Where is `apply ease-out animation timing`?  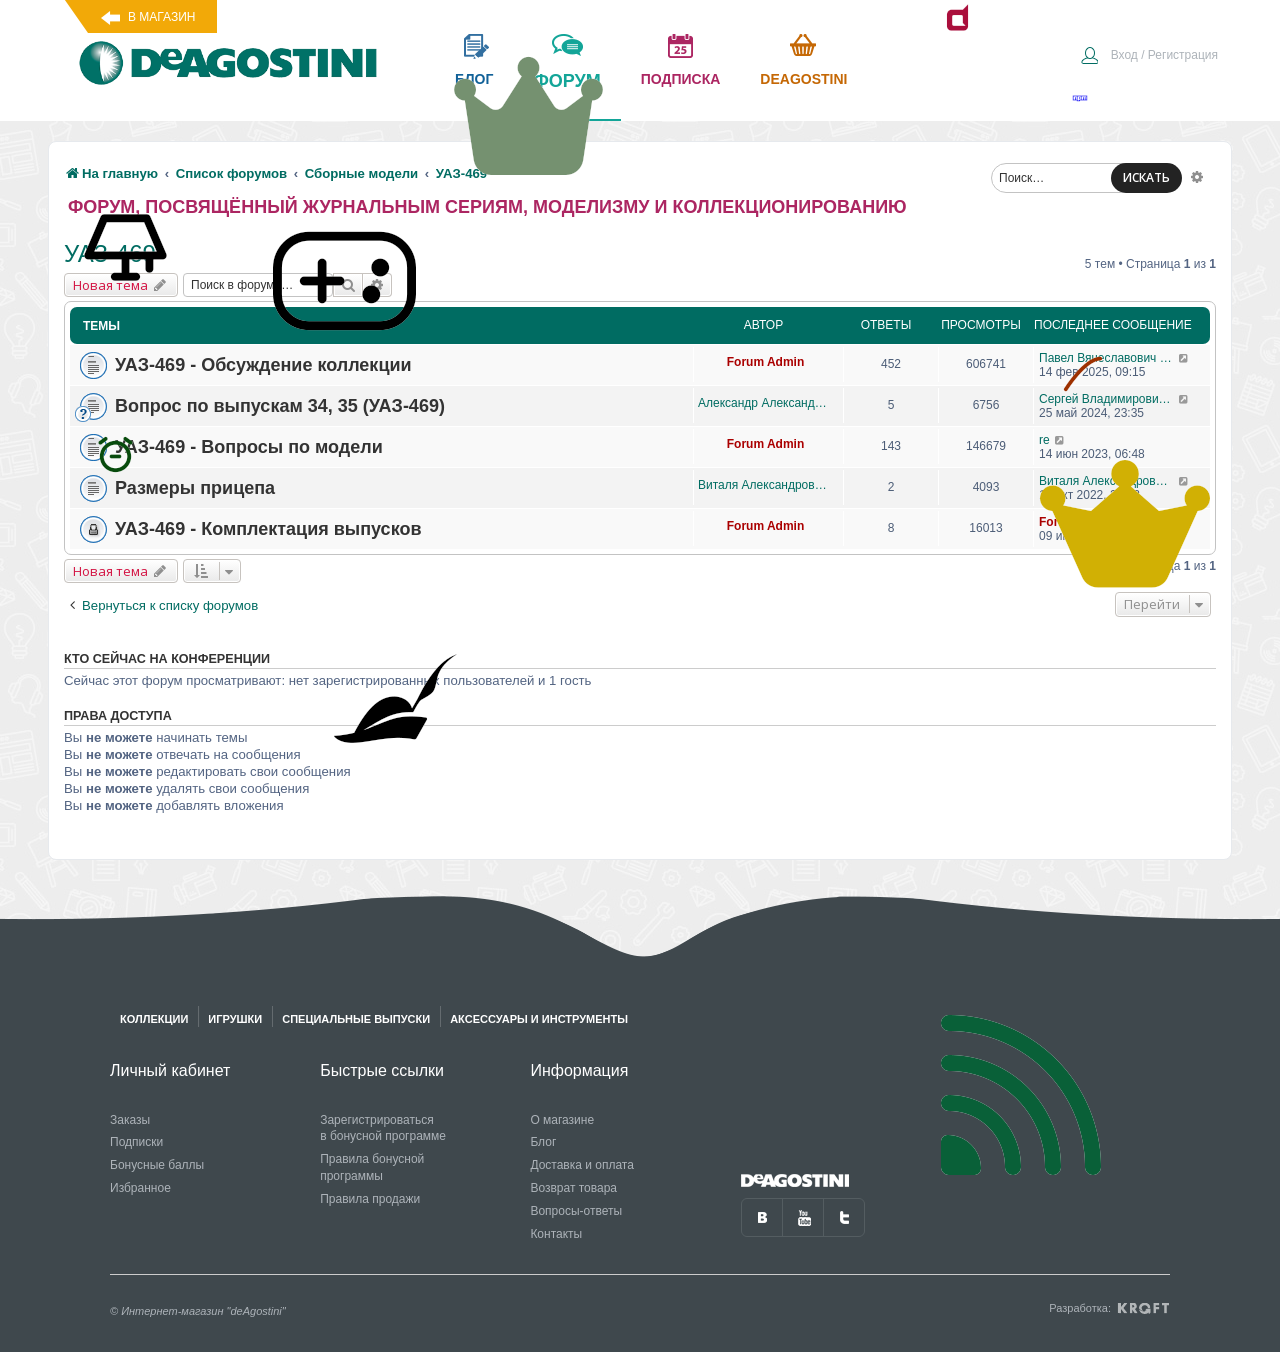
apply ease-out animation timing is located at coordinates (1083, 374).